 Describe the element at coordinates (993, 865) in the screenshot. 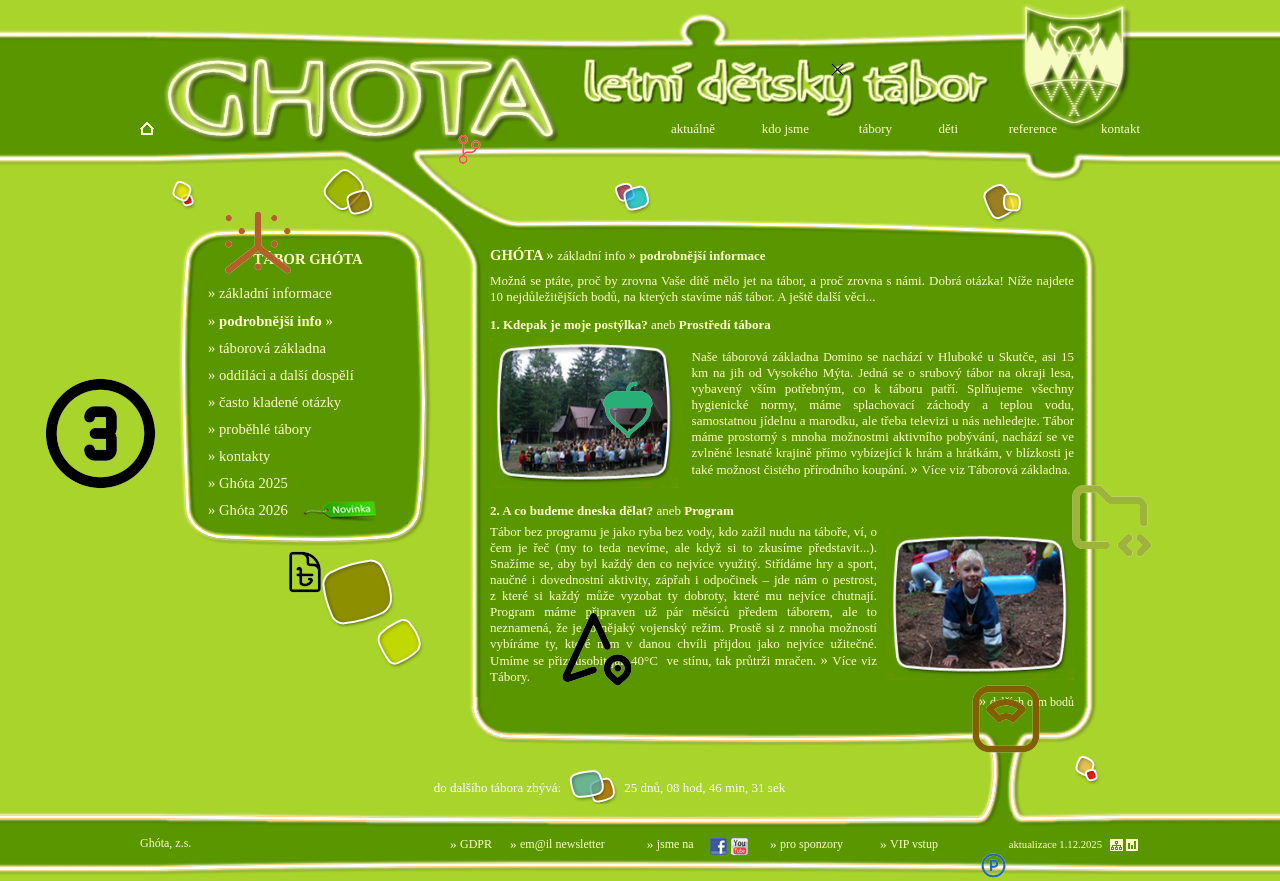

I see `dry clean with perchloroethylene solvent` at that location.